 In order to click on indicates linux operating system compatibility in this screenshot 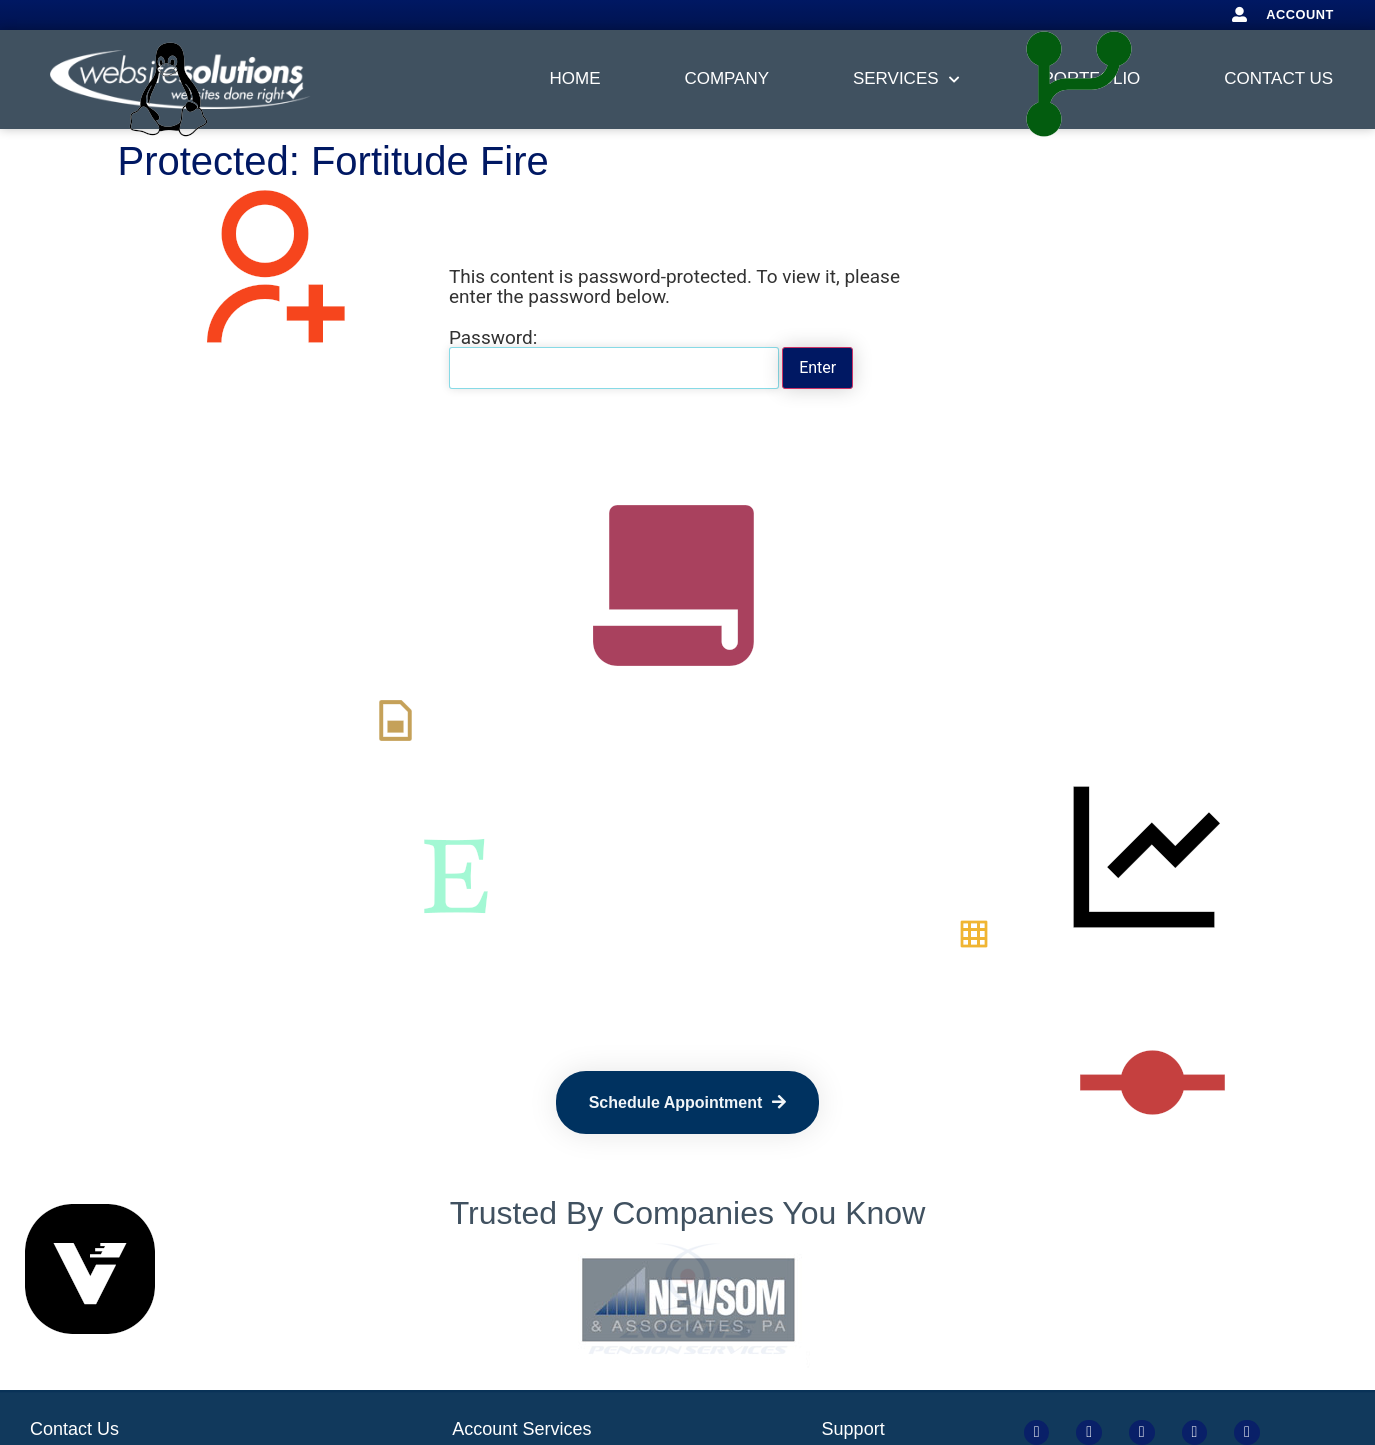, I will do `click(168, 89)`.